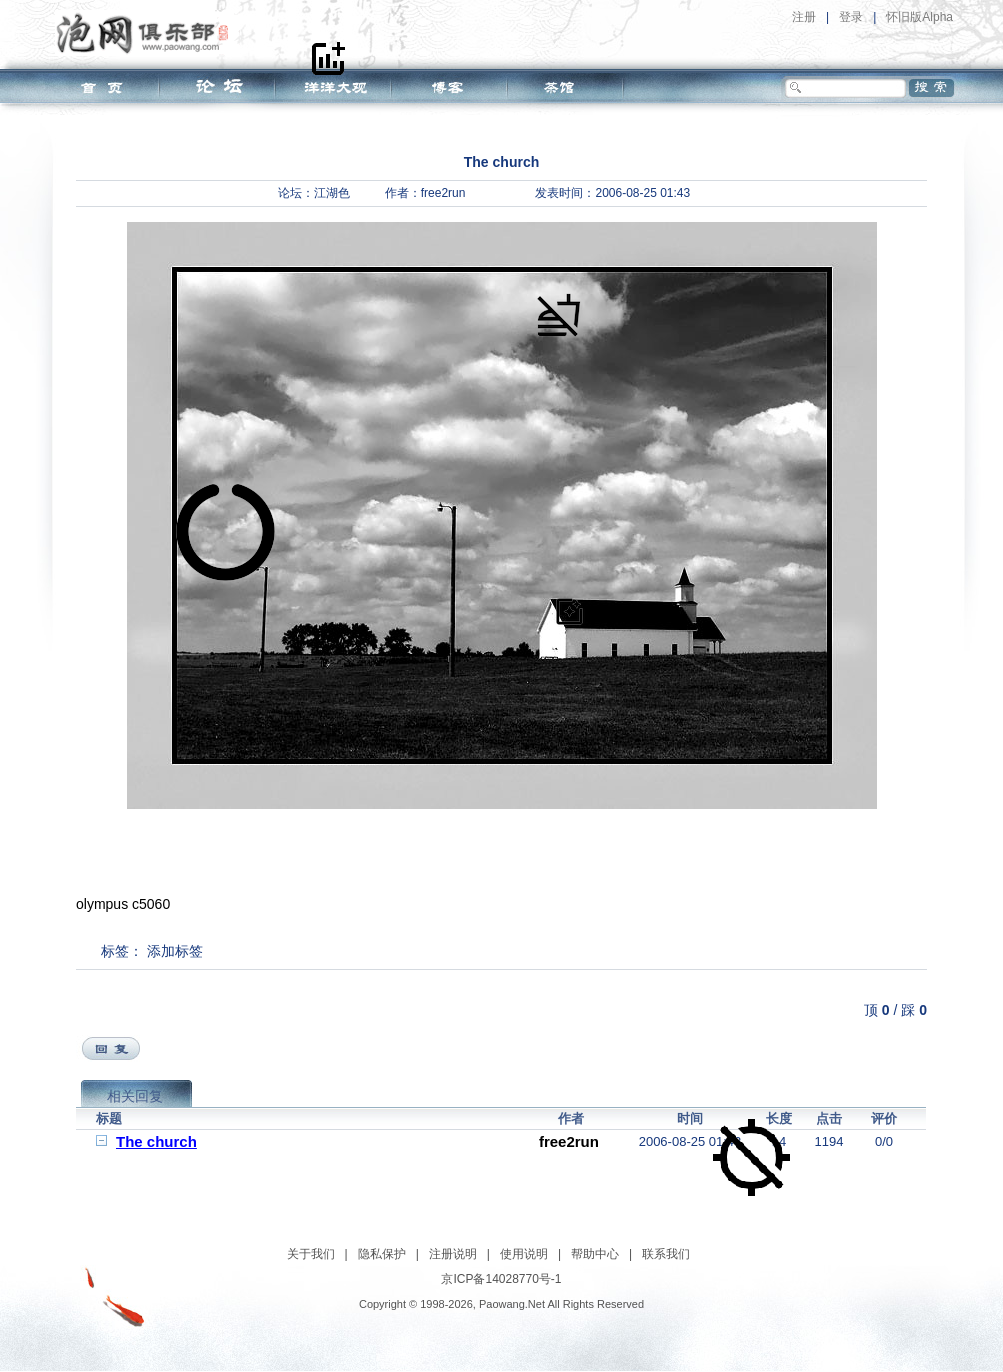  Describe the element at coordinates (569, 611) in the screenshot. I see `apply a filter or effect to a photo` at that location.